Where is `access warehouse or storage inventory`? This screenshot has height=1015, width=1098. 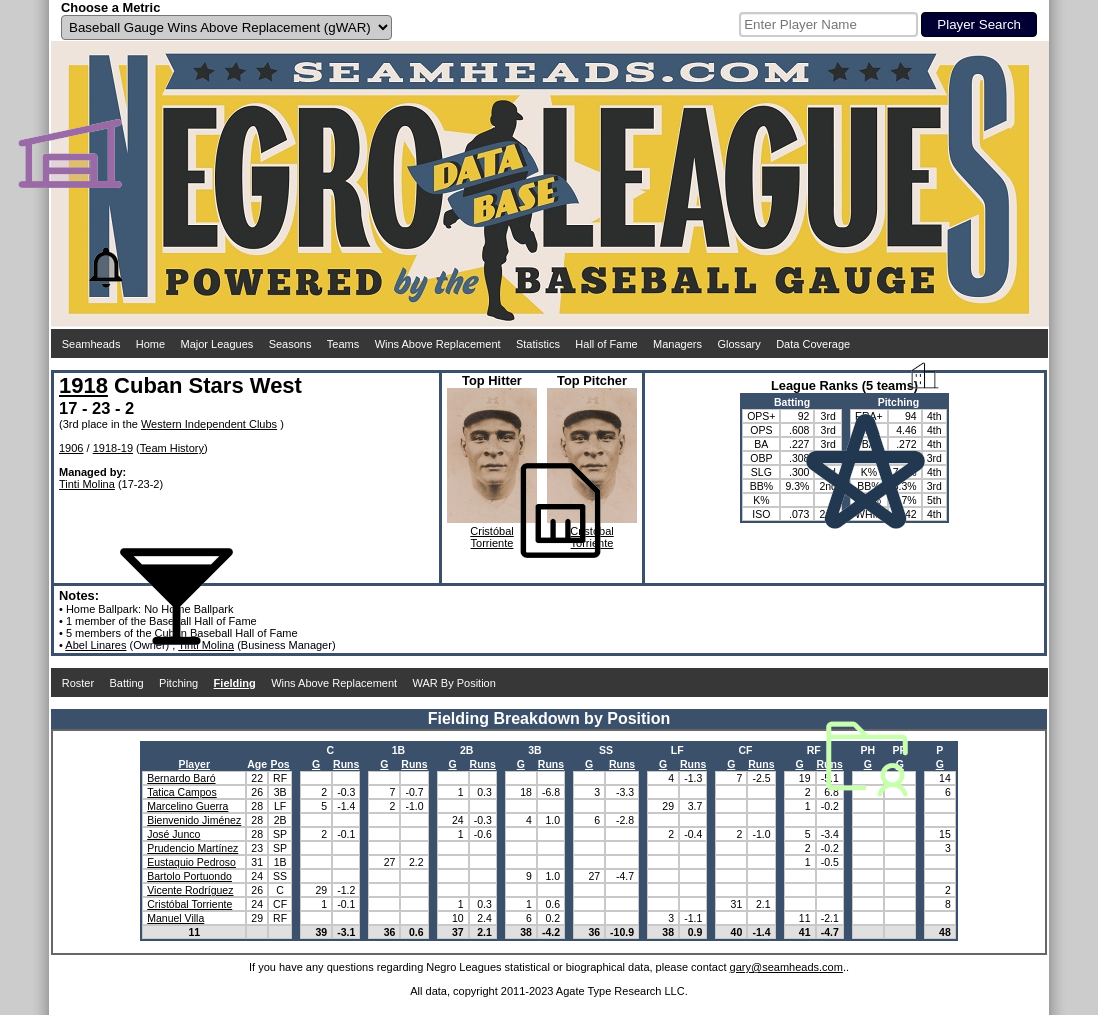 access warehouse or storage inventory is located at coordinates (70, 157).